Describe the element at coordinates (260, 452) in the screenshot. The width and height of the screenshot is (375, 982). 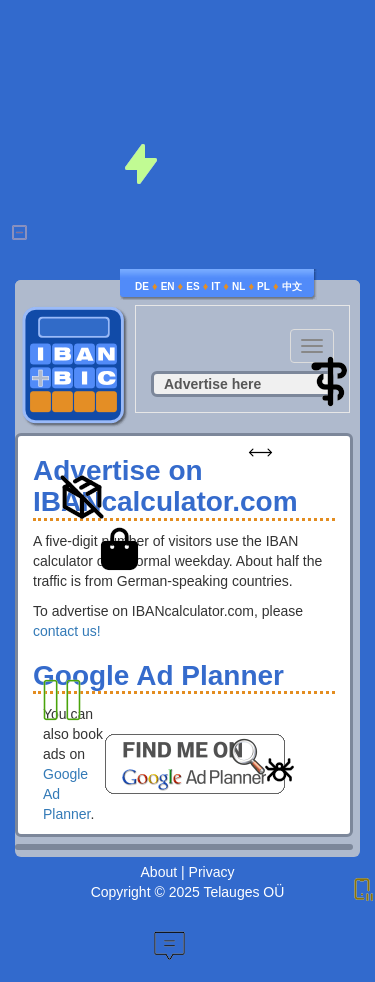
I see `adjust horizontal spacing or width` at that location.